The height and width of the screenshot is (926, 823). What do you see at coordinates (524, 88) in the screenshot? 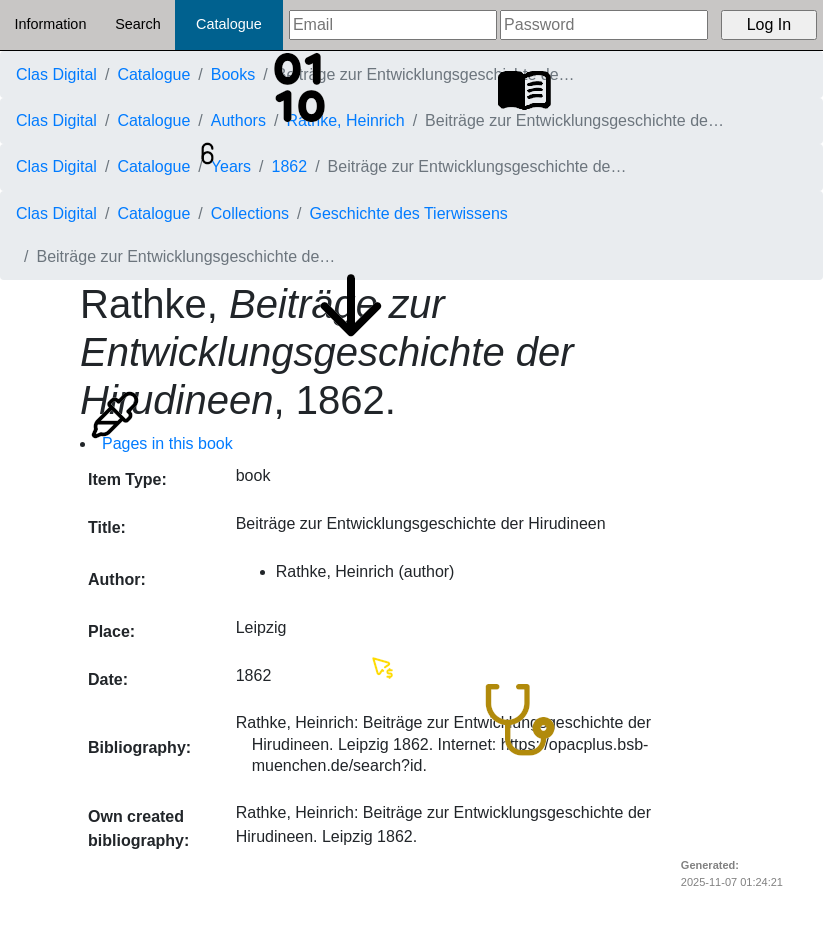
I see `open menu or documentation` at bounding box center [524, 88].